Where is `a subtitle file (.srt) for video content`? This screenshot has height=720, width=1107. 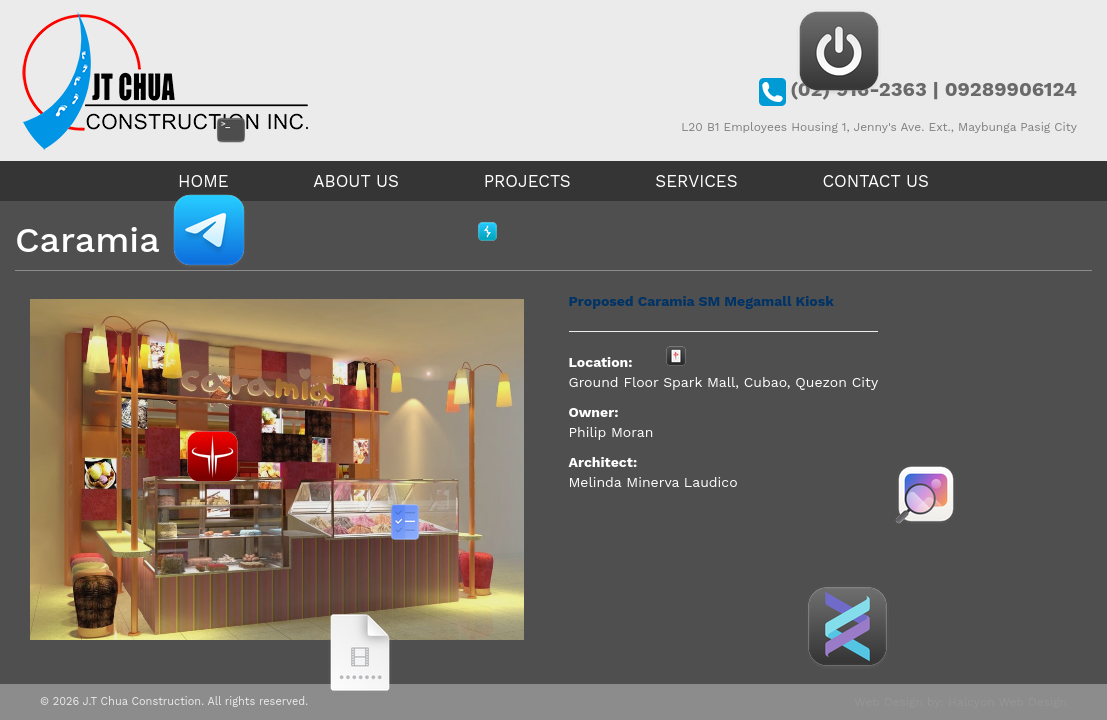
a subtitle file (.srt) for video content is located at coordinates (360, 654).